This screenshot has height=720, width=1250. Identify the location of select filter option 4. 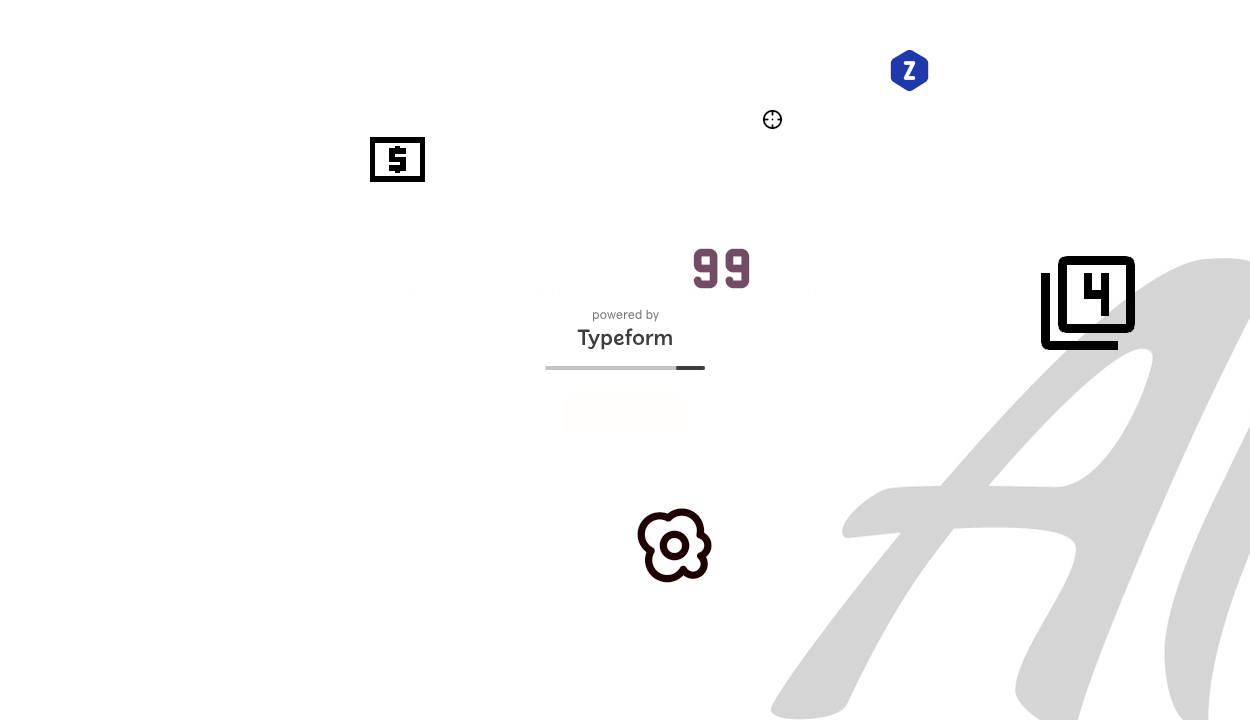
(1088, 303).